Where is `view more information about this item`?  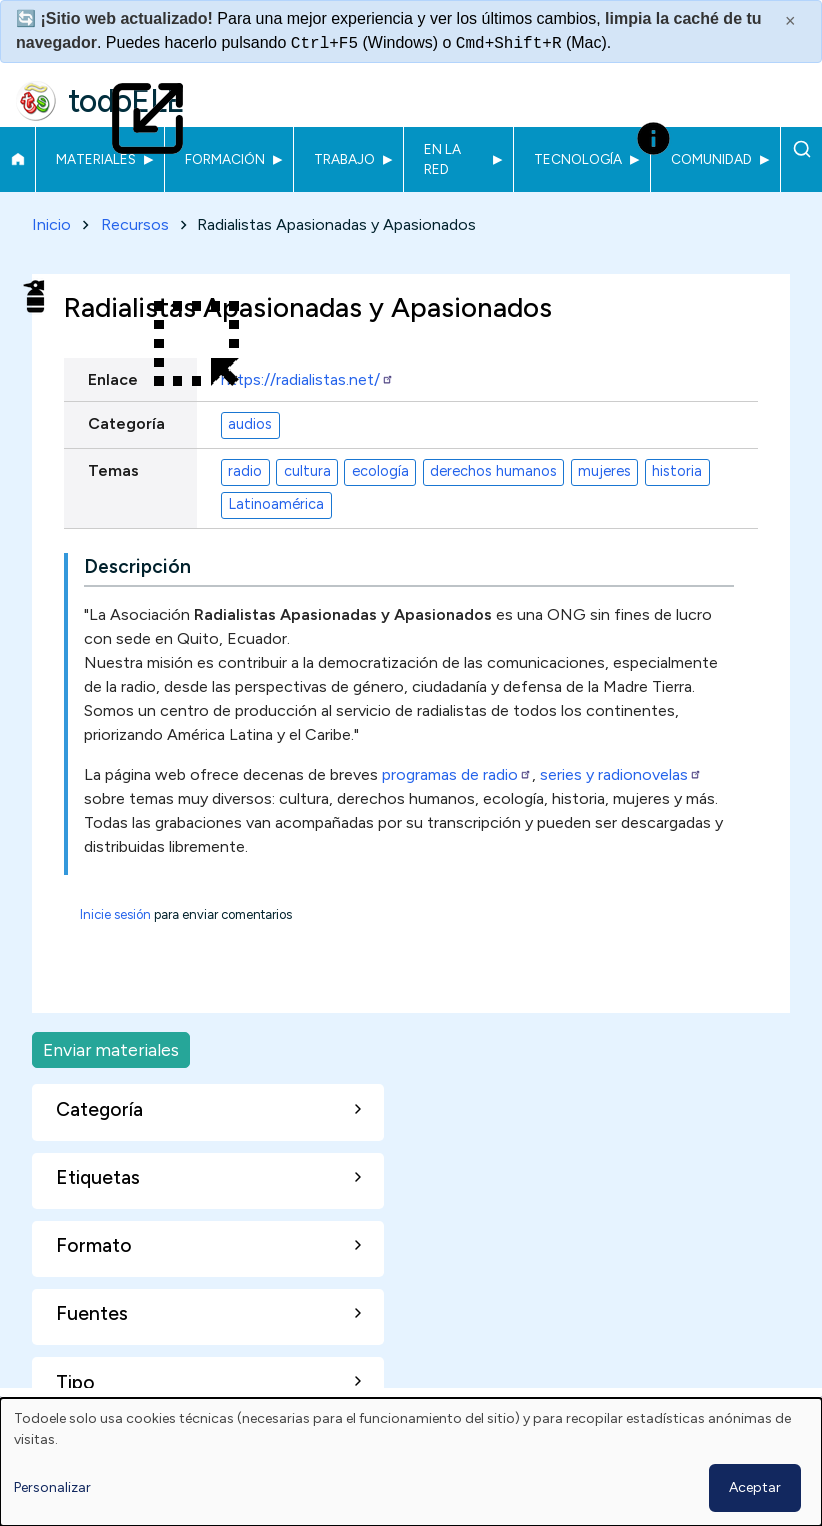
view more information about this item is located at coordinates (653, 138).